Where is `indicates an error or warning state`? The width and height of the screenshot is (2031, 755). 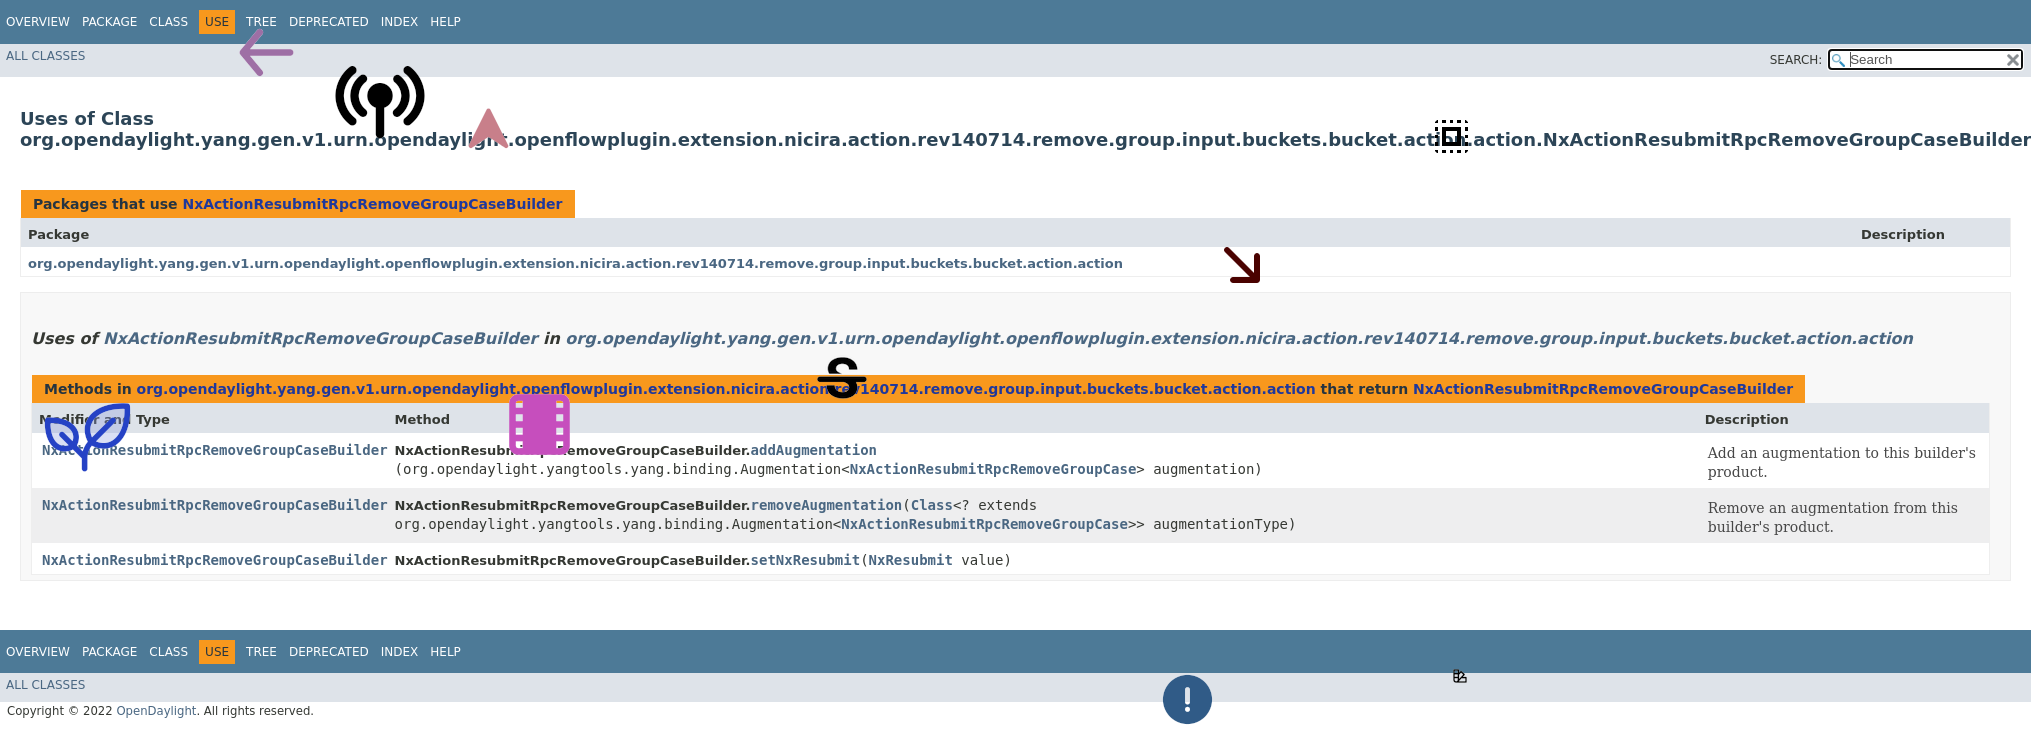 indicates an error or warning state is located at coordinates (1187, 699).